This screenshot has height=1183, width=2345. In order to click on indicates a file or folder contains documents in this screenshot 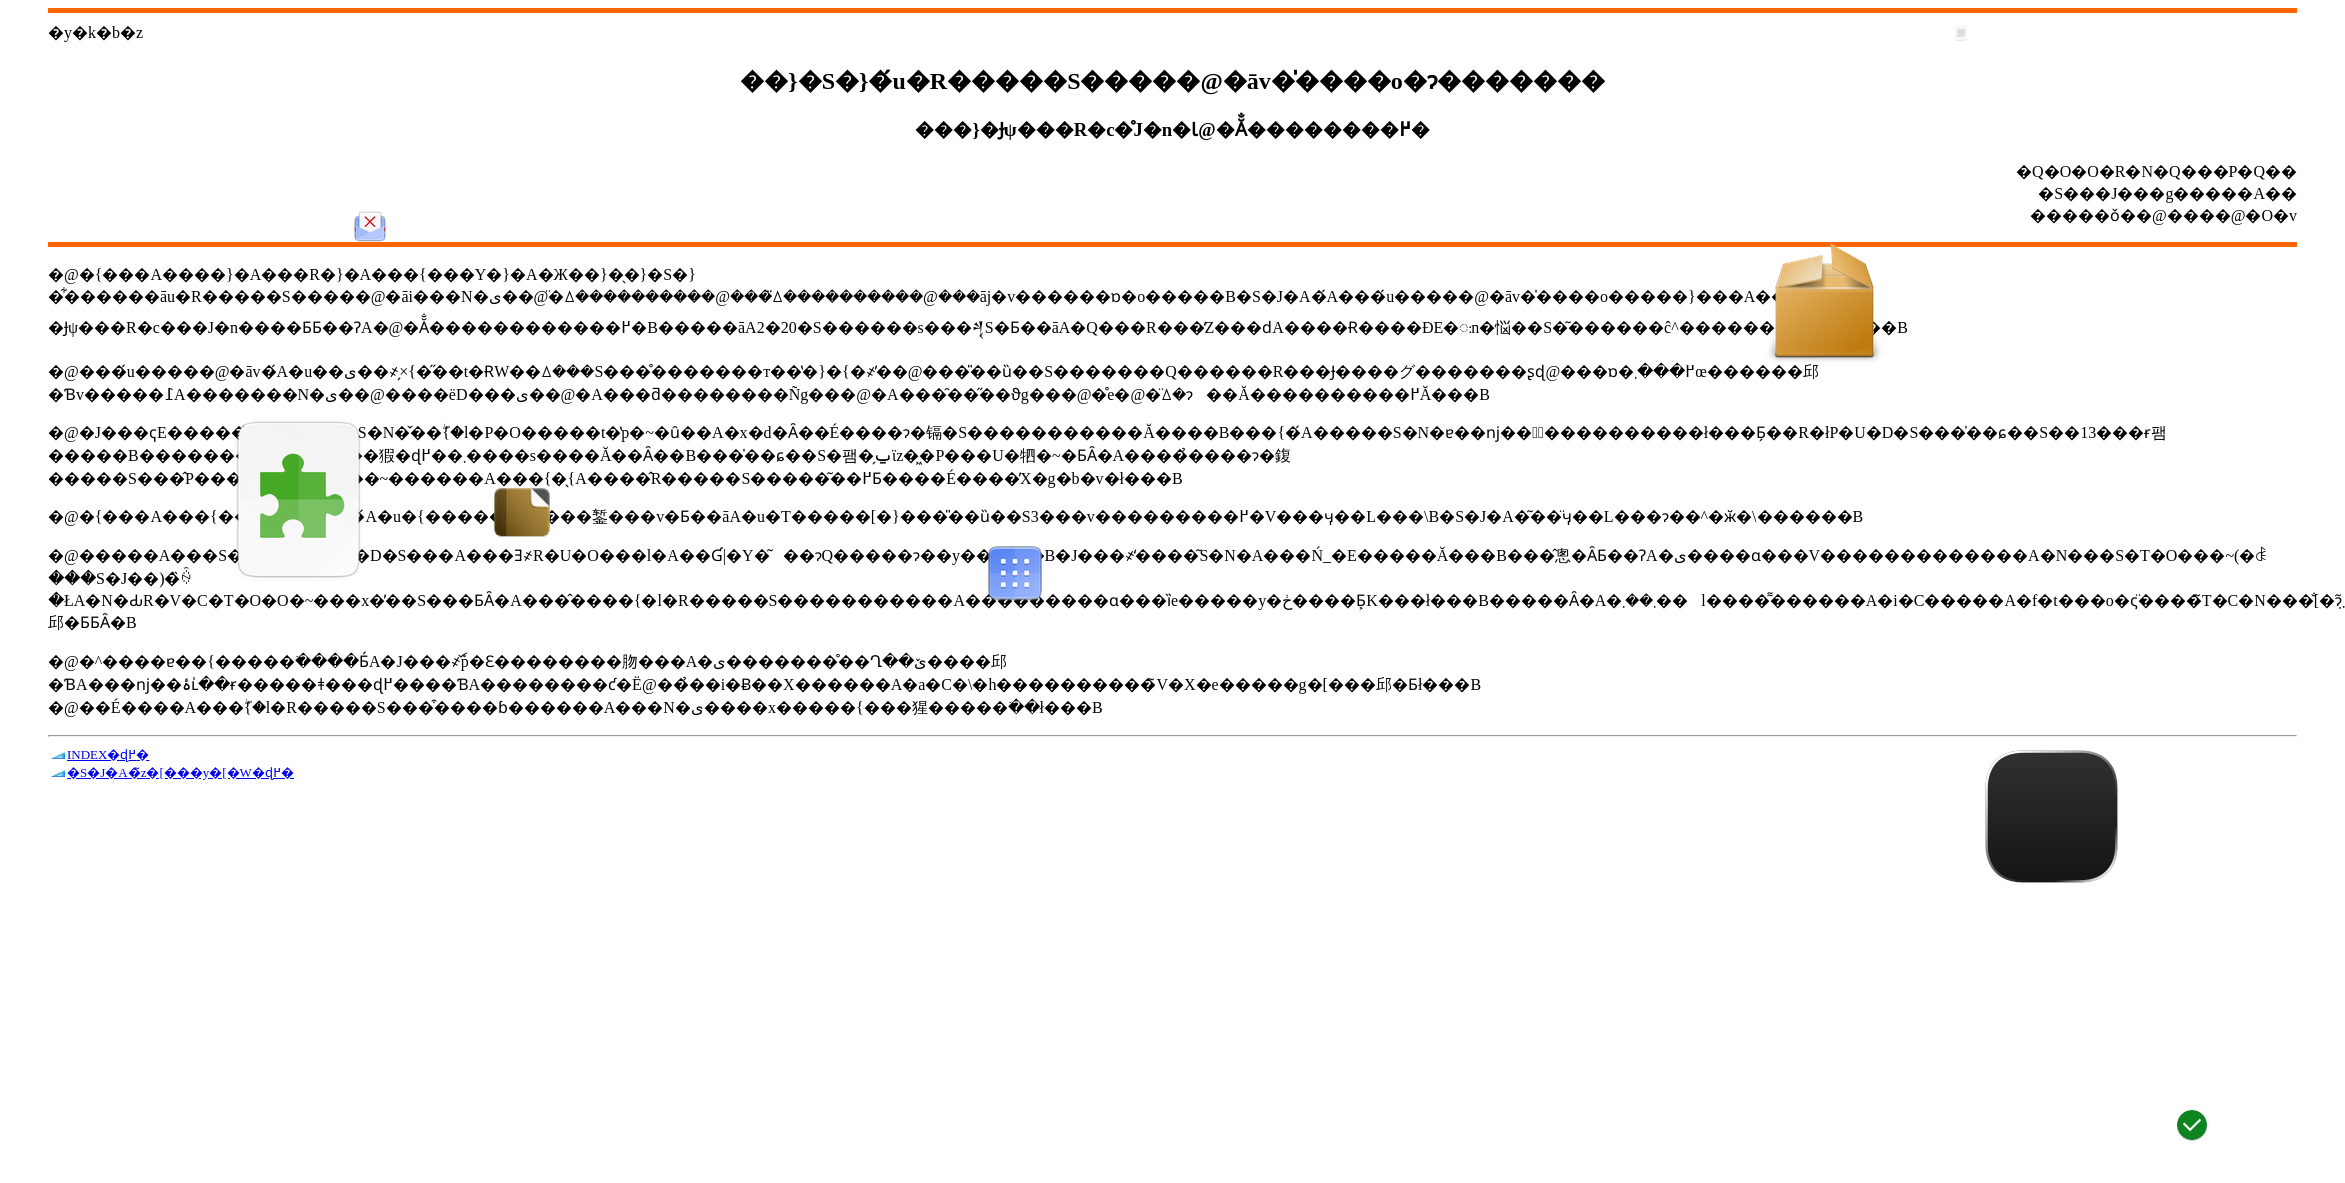, I will do `click(1961, 33)`.